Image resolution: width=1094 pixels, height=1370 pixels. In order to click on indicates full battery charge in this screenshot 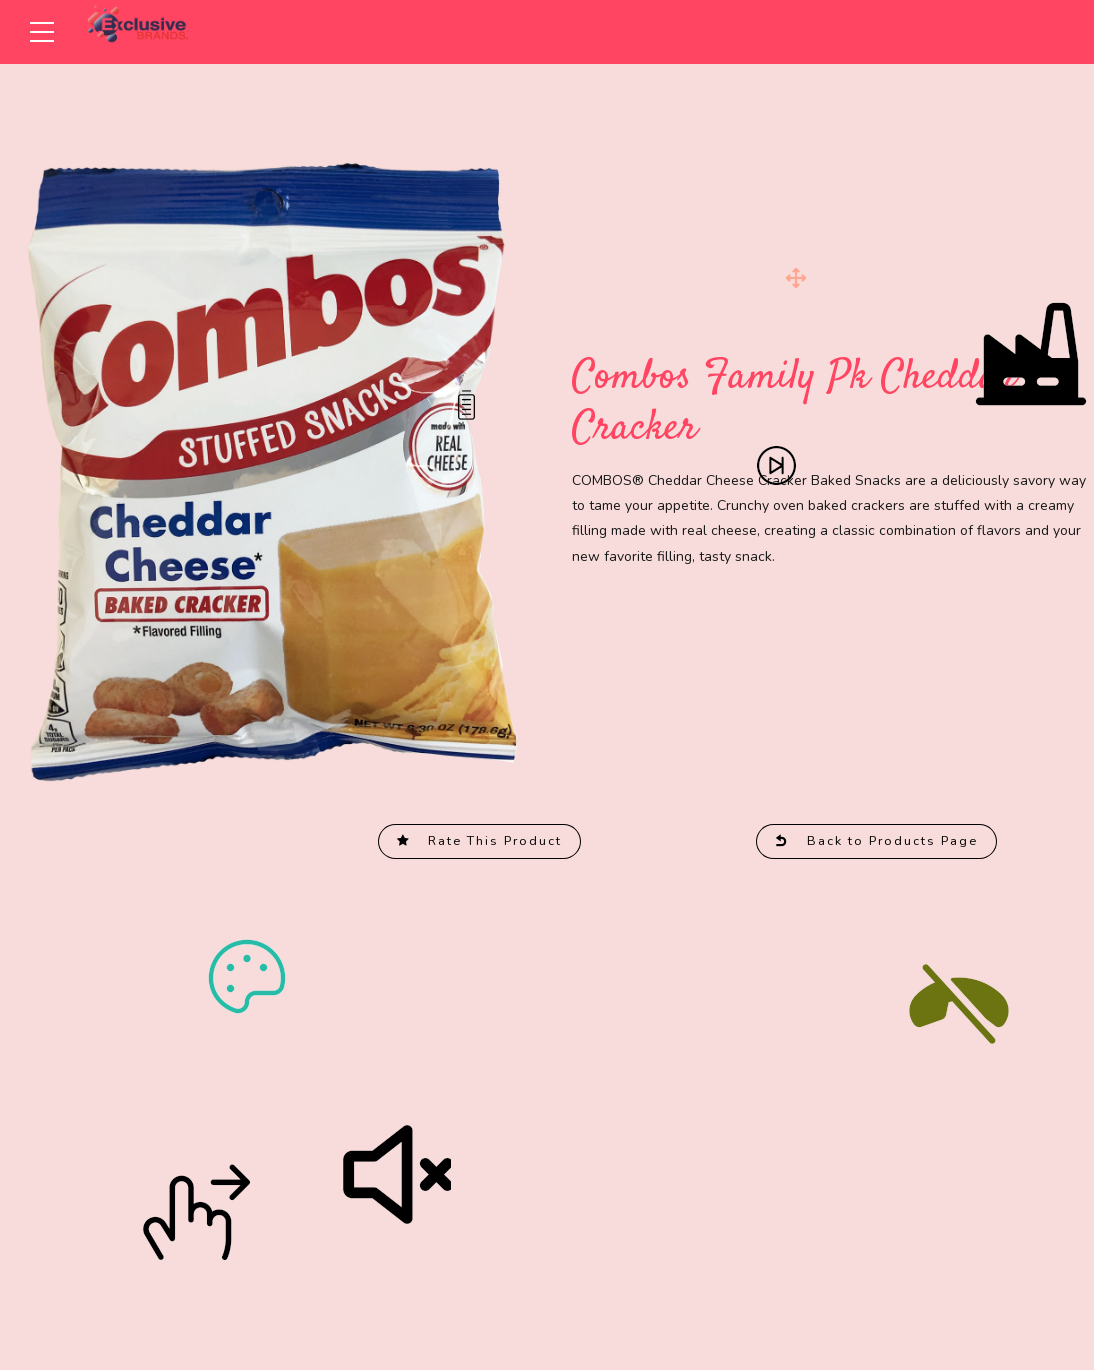, I will do `click(466, 405)`.